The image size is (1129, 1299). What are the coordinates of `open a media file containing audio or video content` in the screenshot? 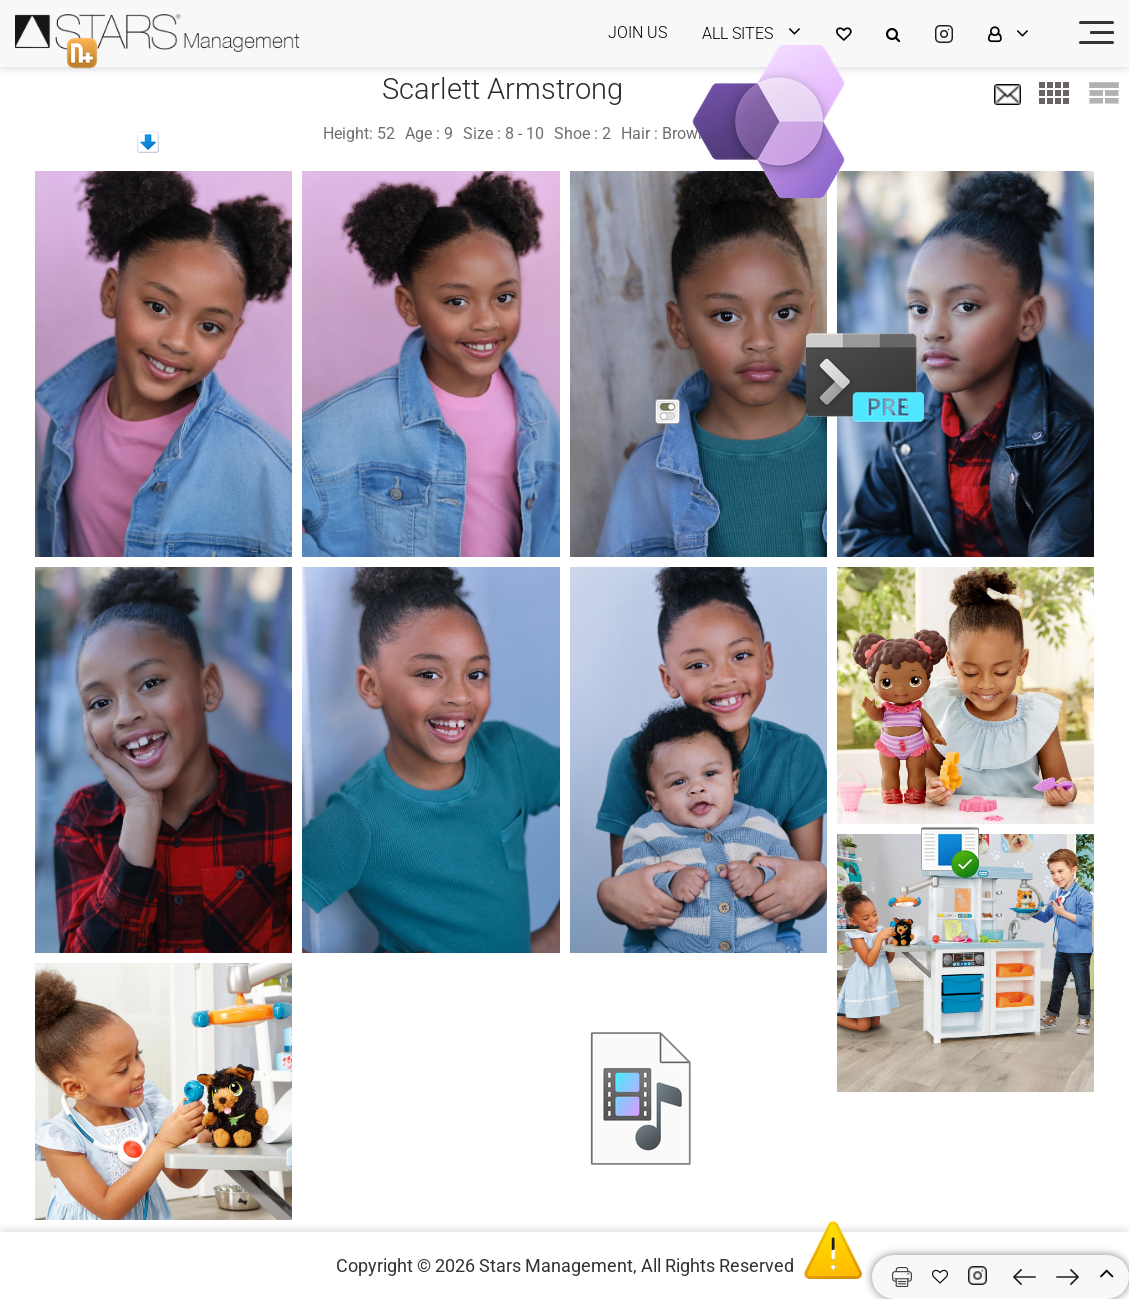 It's located at (640, 1098).